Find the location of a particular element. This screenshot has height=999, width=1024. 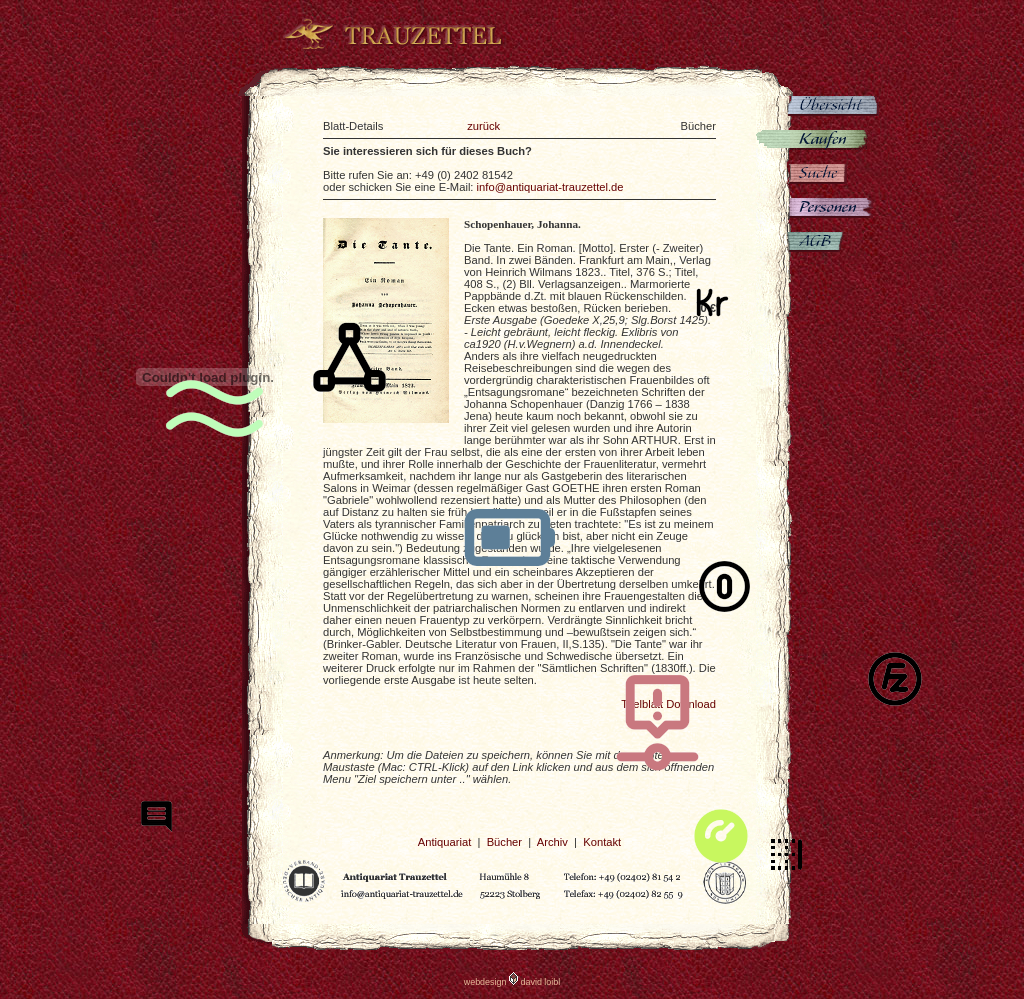

indicates battery at approximately 50% charge is located at coordinates (507, 537).